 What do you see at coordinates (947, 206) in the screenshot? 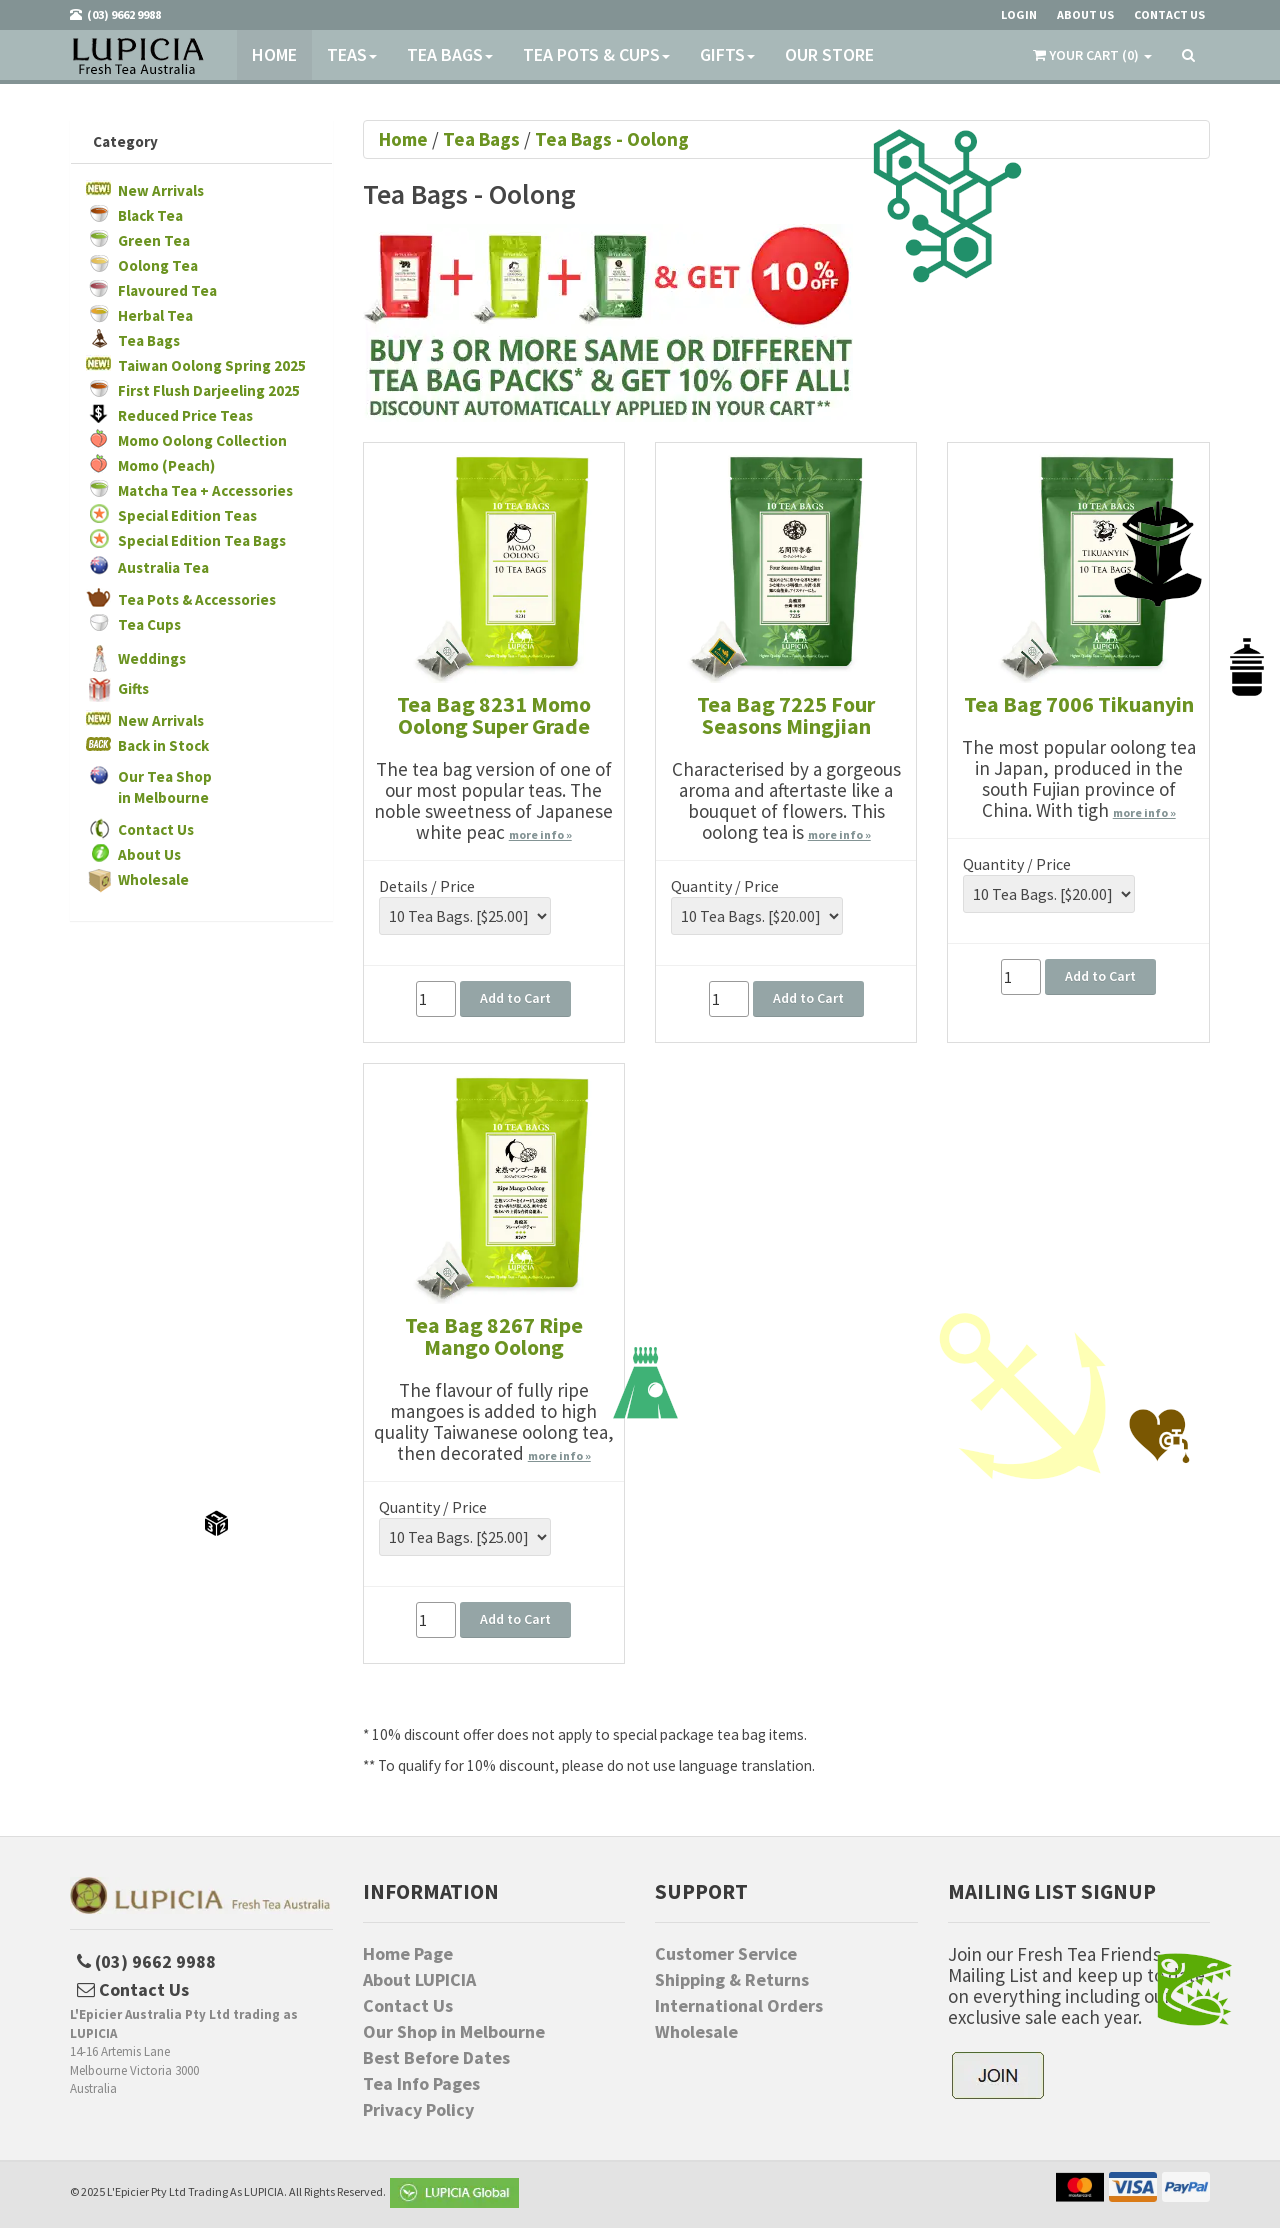
I see `view molecular or chemical structure` at bounding box center [947, 206].